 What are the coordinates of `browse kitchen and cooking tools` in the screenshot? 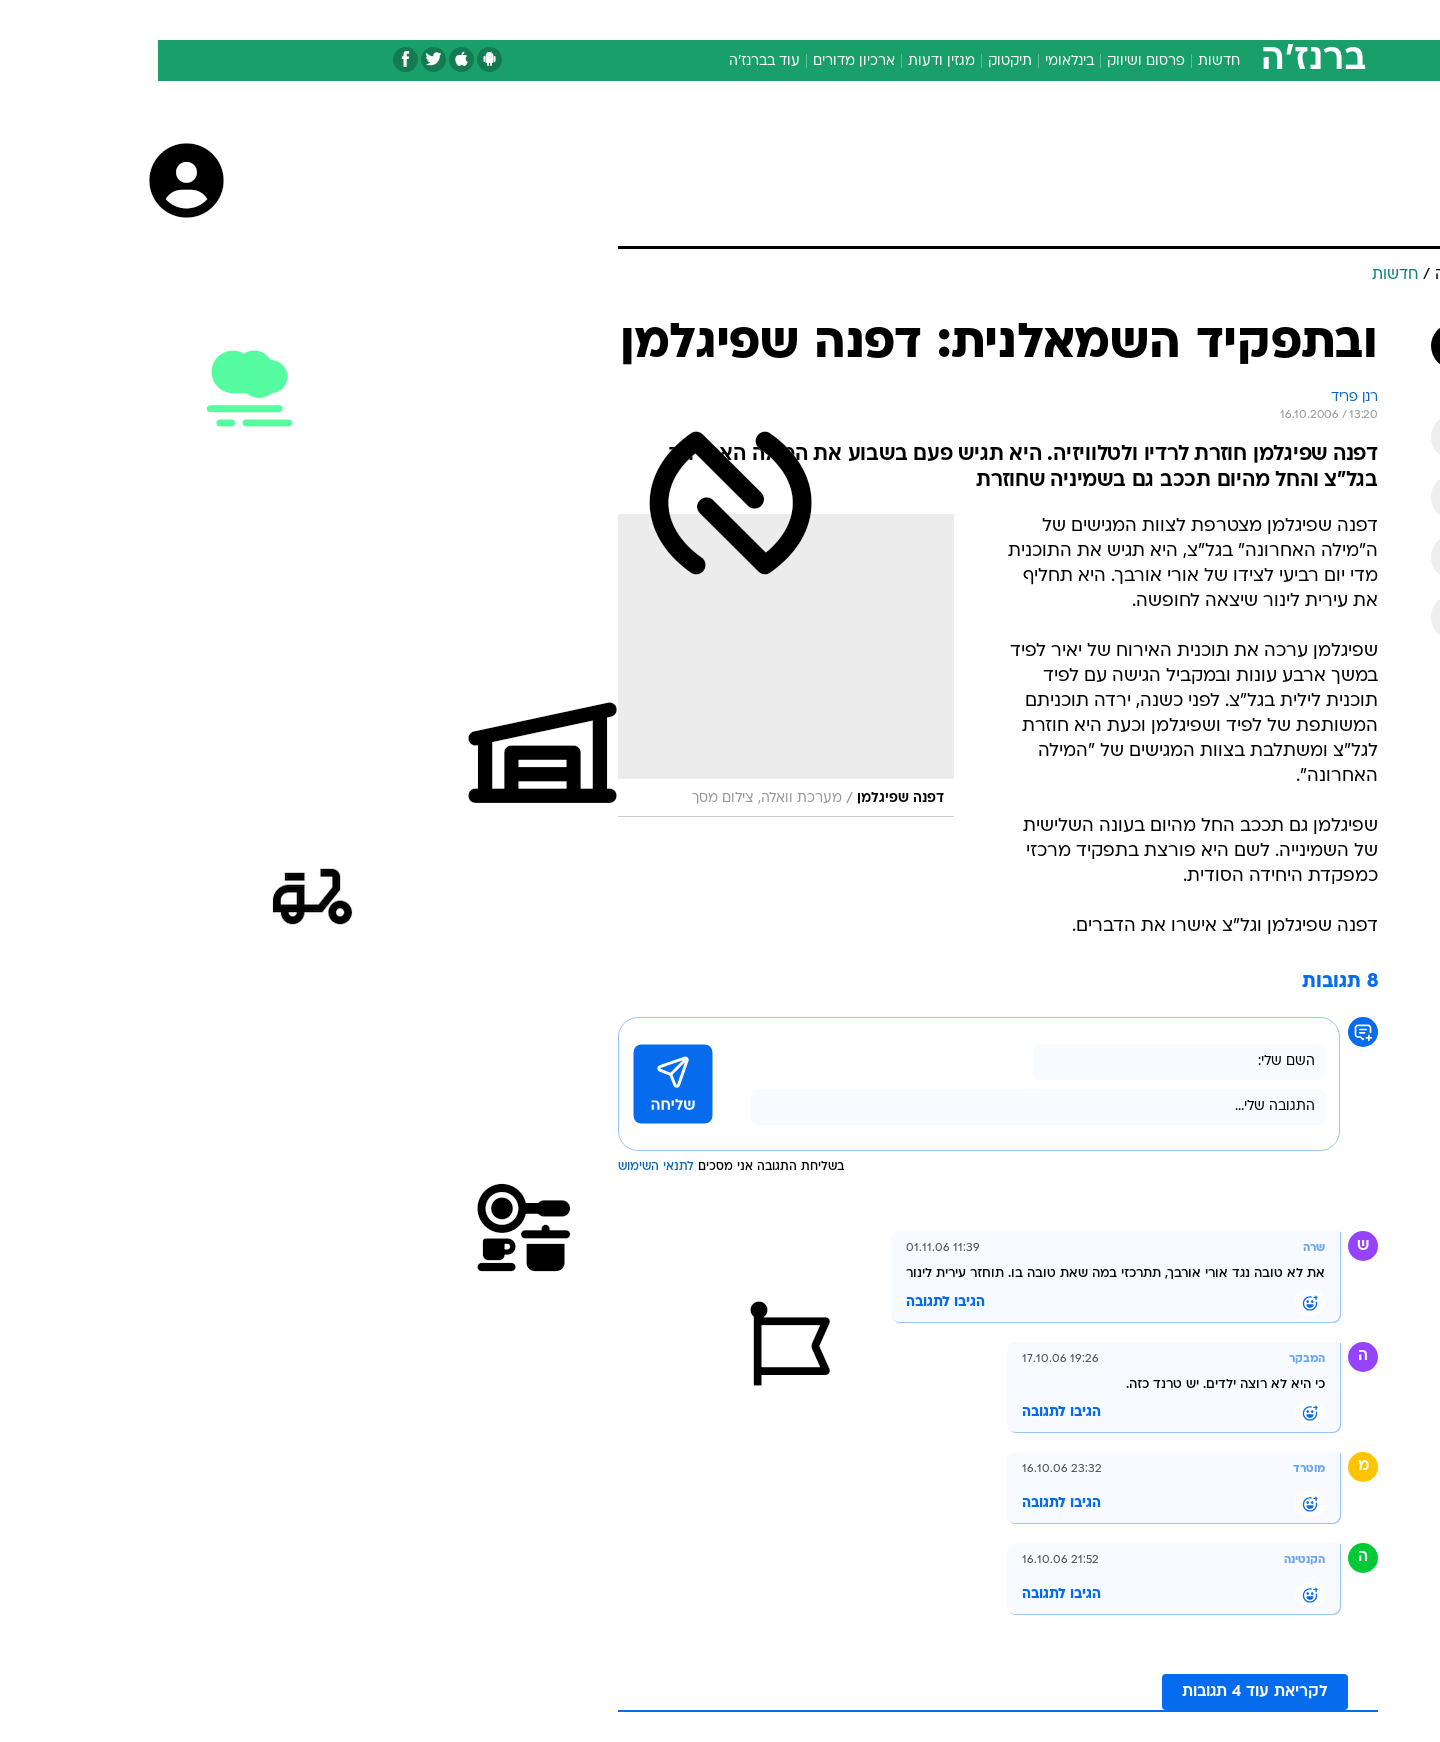 It's located at (526, 1227).